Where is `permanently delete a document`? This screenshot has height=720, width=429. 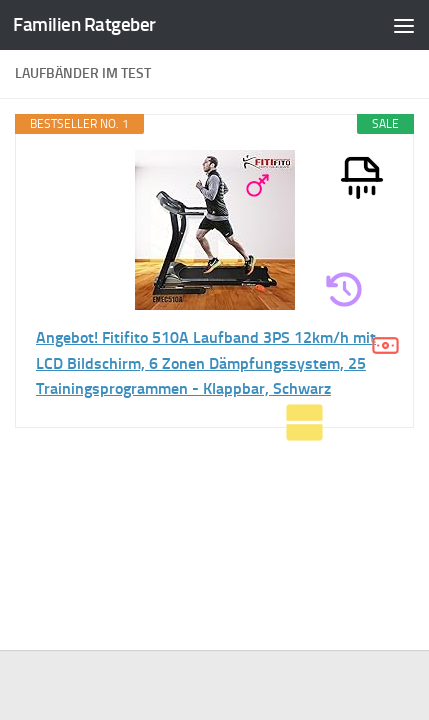
permanently delete a document is located at coordinates (362, 178).